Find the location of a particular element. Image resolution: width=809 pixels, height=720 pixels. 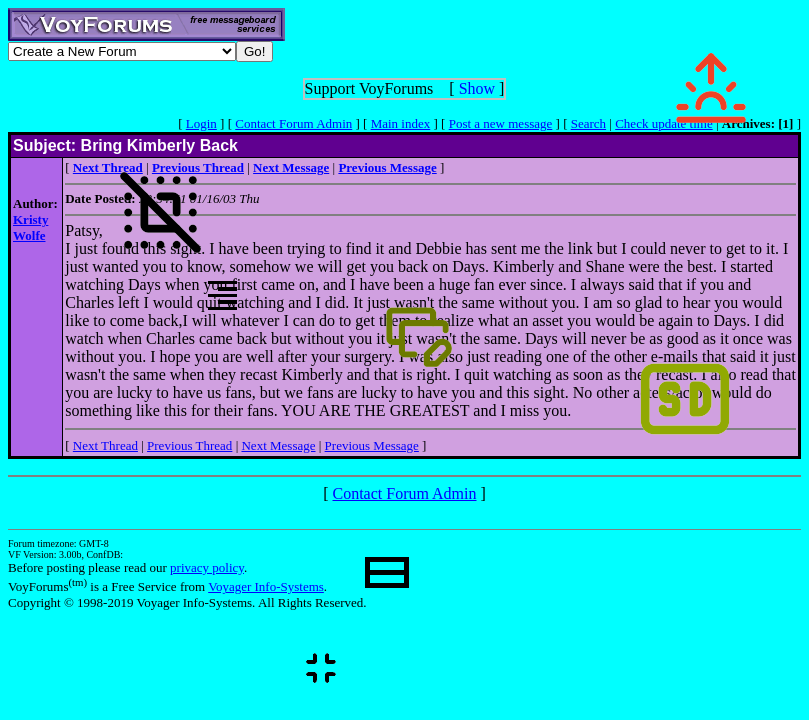

switch to stream or list view is located at coordinates (385, 572).